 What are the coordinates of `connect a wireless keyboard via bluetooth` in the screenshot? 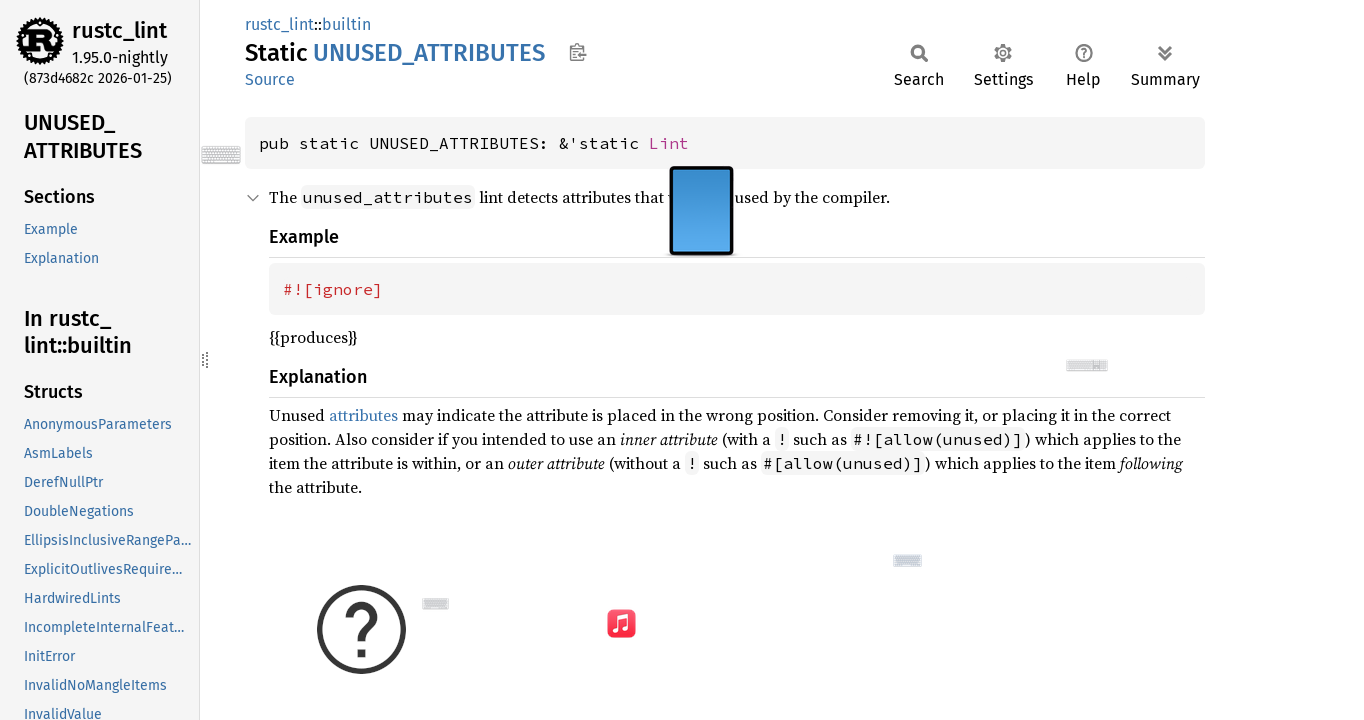 It's located at (1087, 365).